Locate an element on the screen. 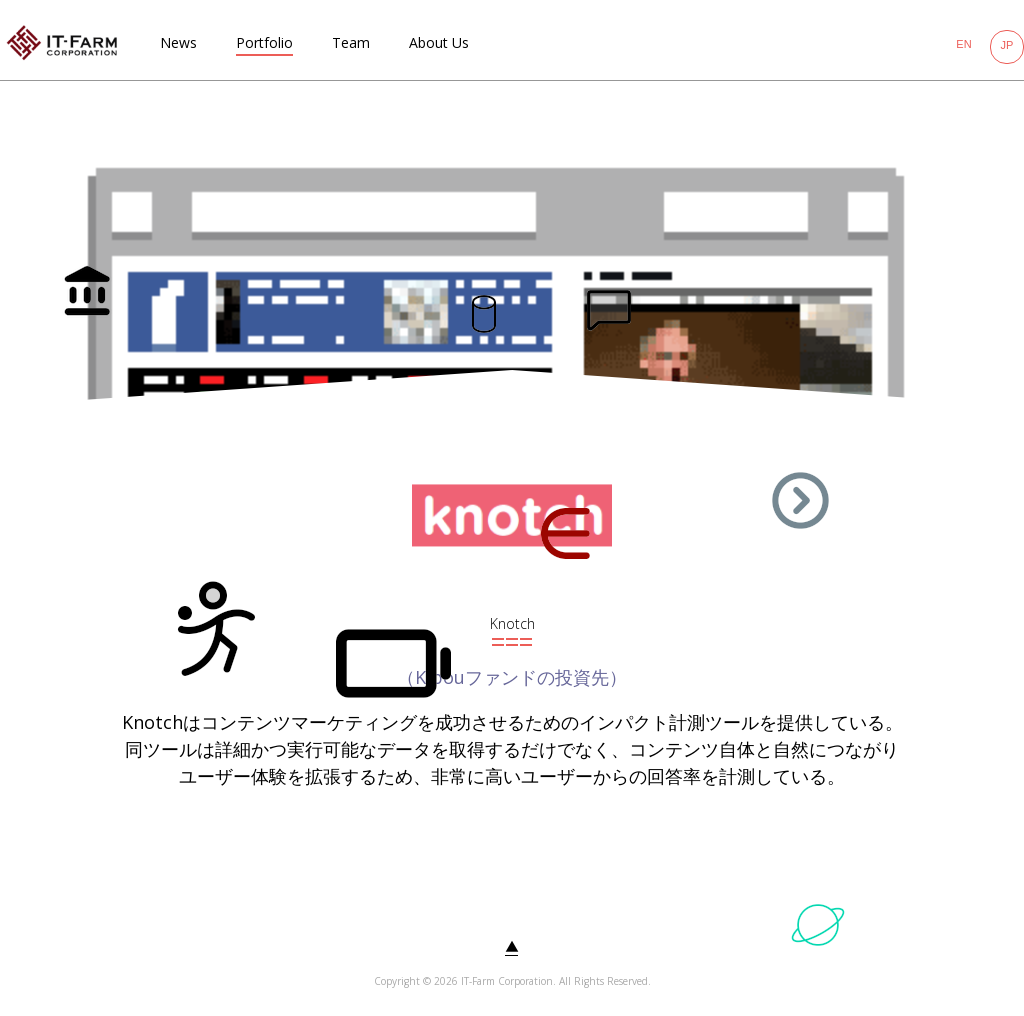 The image size is (1024, 1016). database or data storage is located at coordinates (484, 314).